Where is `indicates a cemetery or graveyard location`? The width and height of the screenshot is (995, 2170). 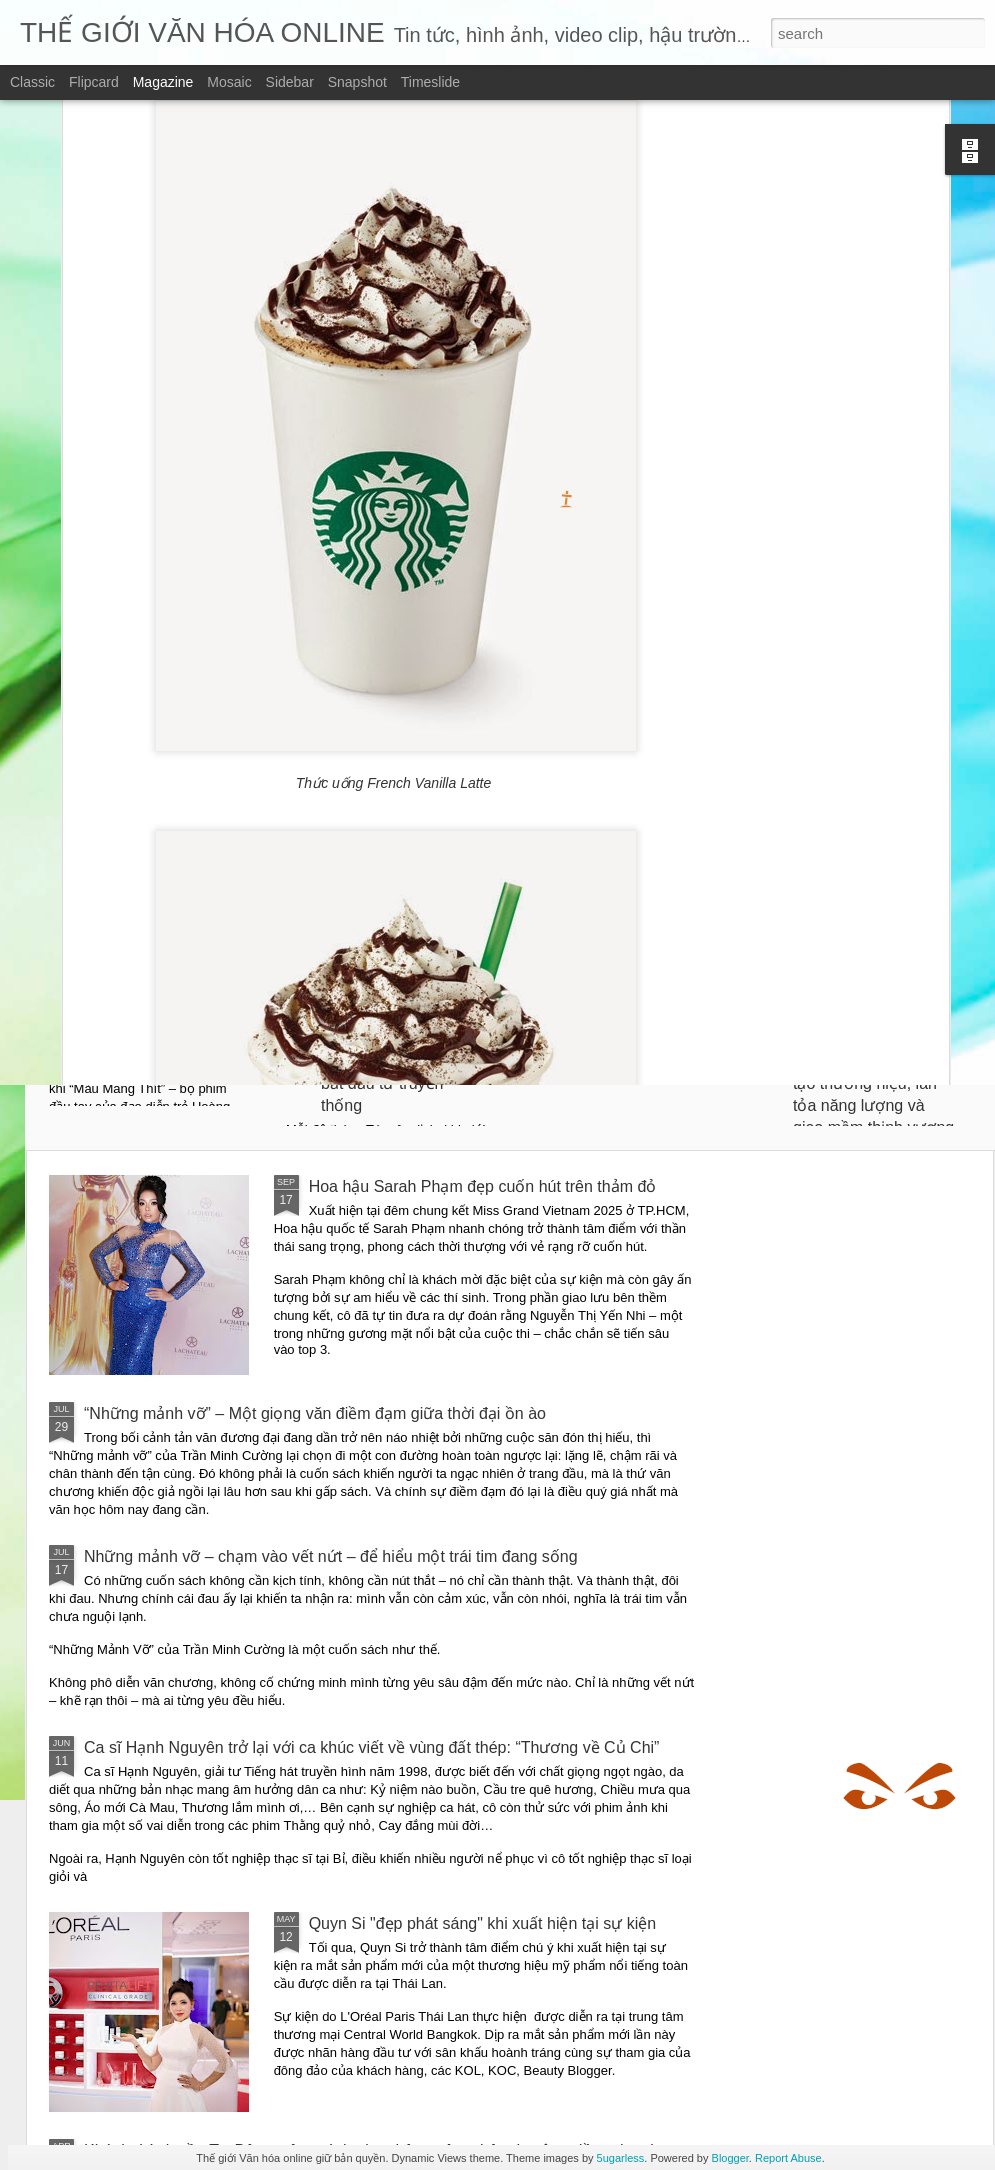
indicates a cemetery or graveyard location is located at coordinates (566, 499).